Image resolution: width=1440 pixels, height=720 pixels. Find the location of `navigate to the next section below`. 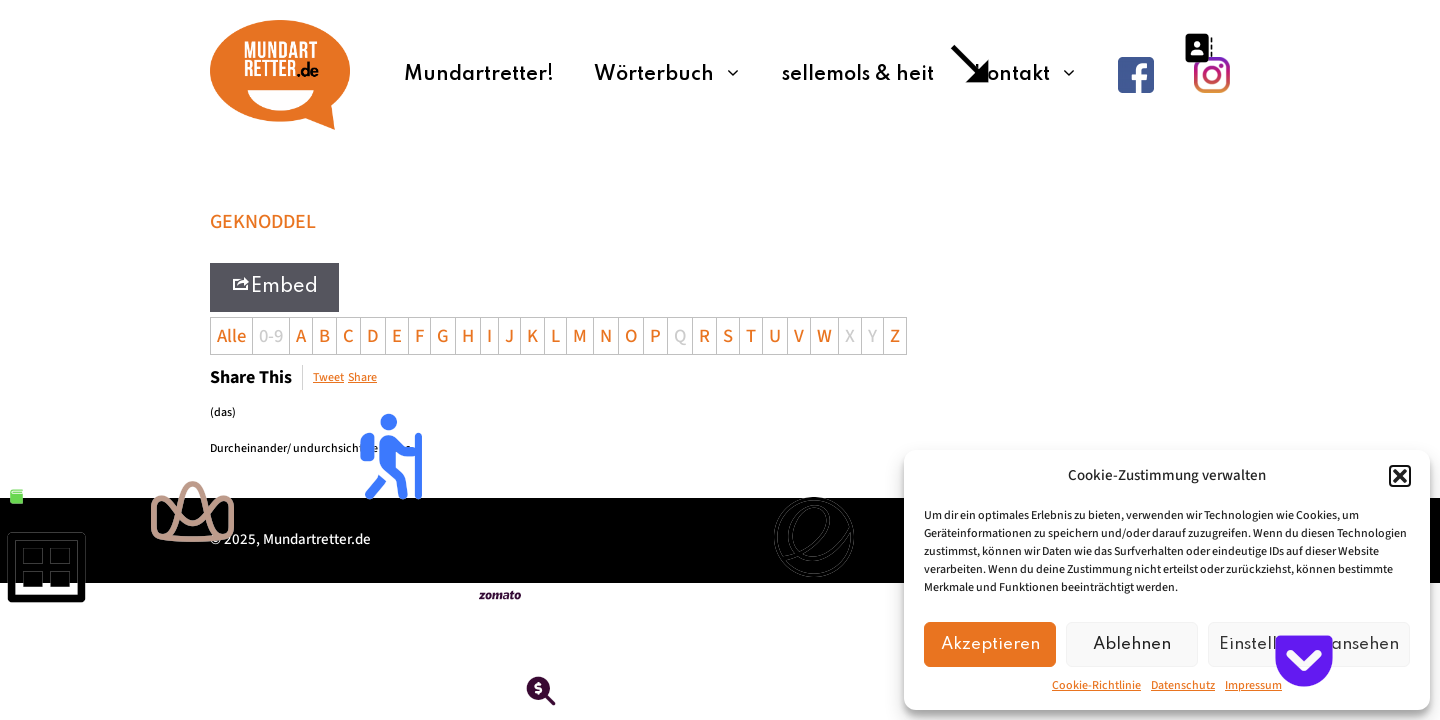

navigate to the next section below is located at coordinates (970, 64).